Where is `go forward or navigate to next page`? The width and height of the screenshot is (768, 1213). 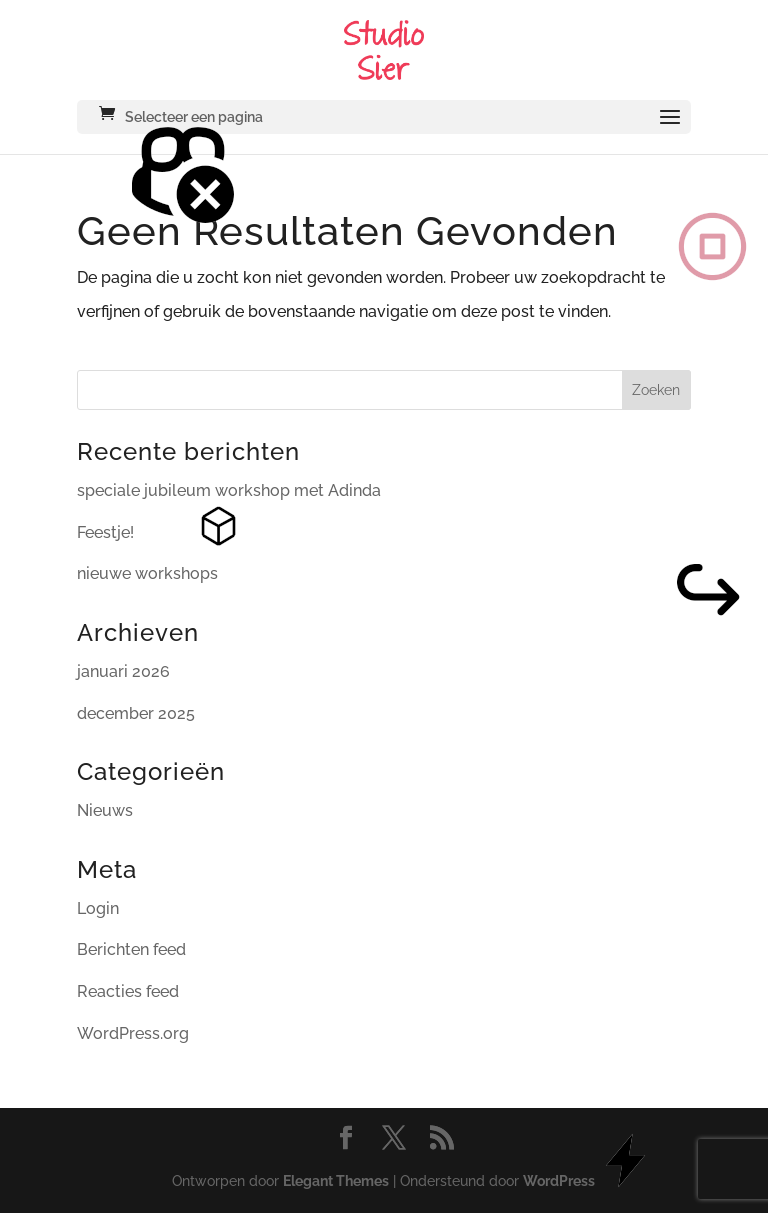
go forward or navigate to next page is located at coordinates (710, 586).